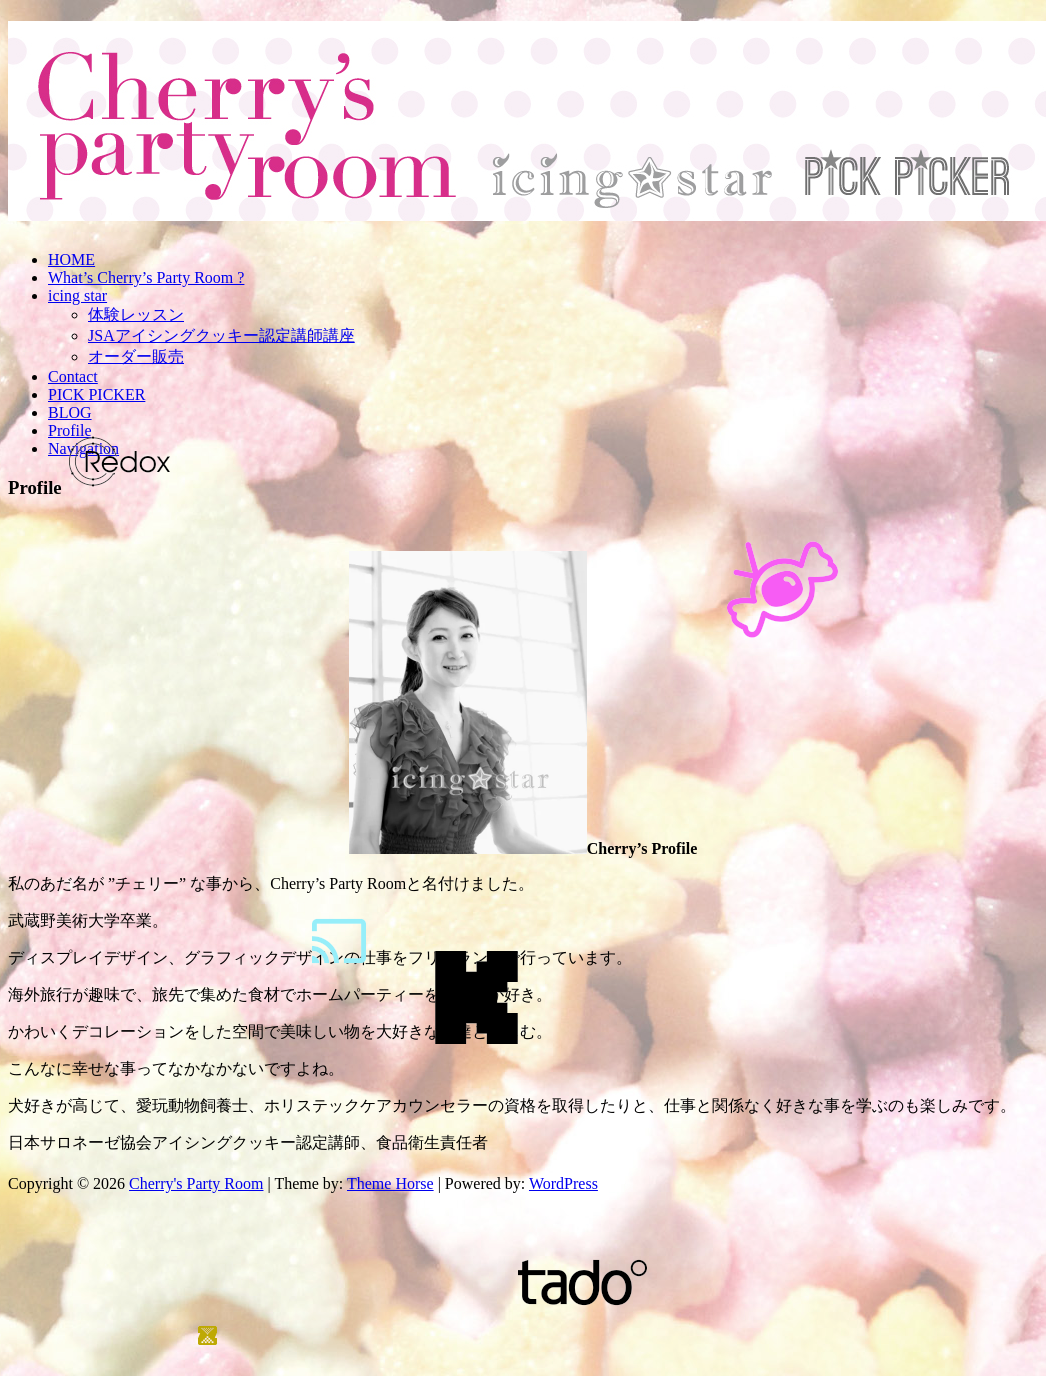 The width and height of the screenshot is (1046, 1376). I want to click on open the Kick streaming app, so click(476, 997).